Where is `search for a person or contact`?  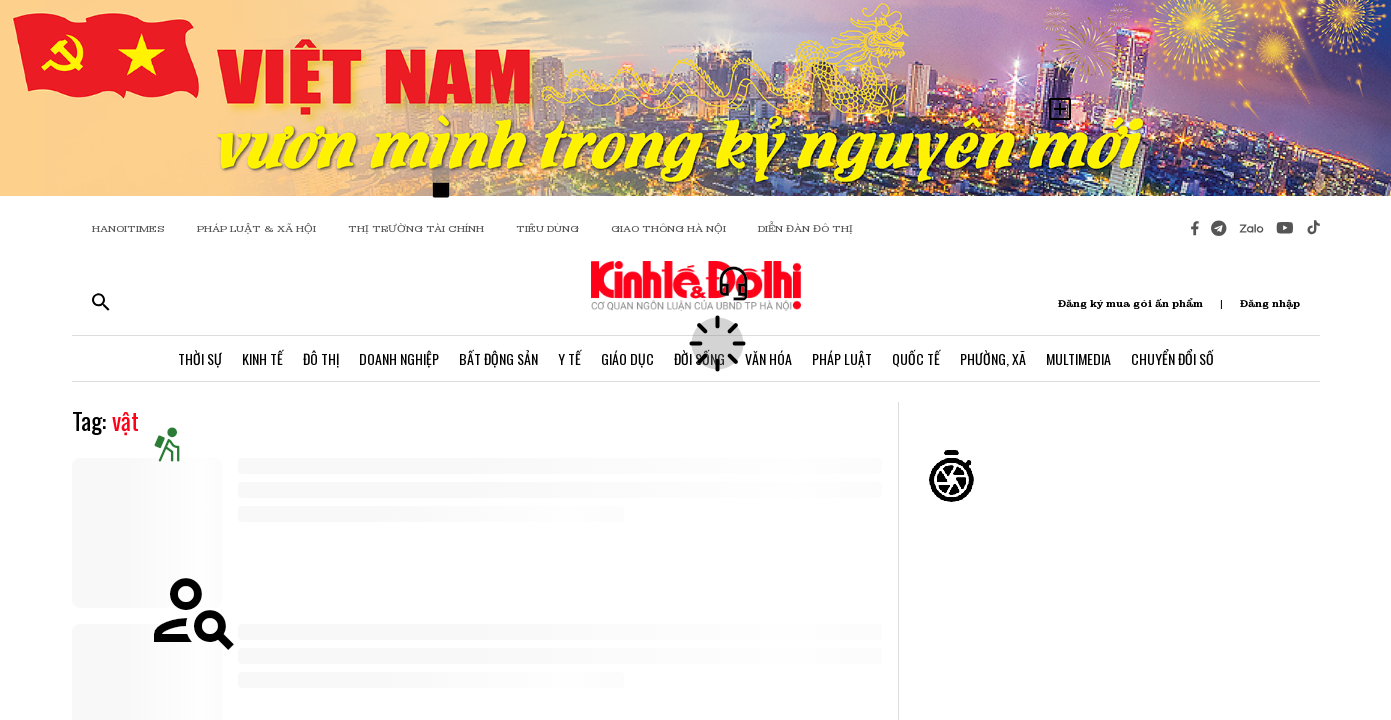
search for a person or contact is located at coordinates (194, 610).